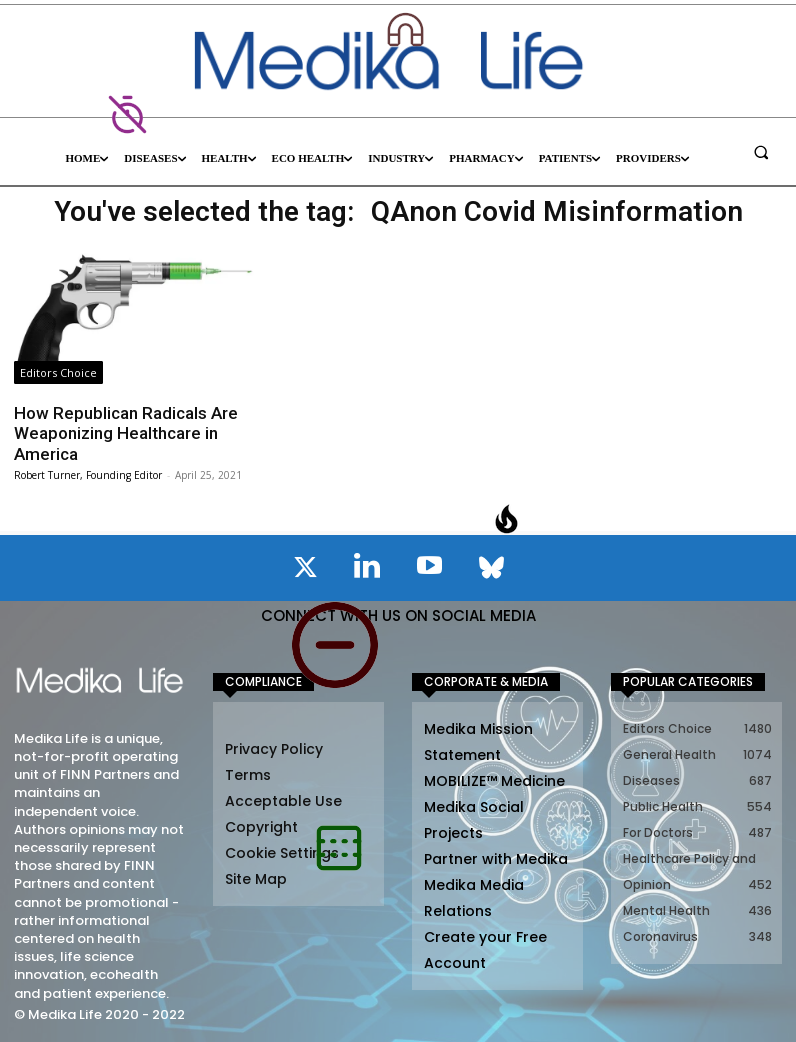 Image resolution: width=796 pixels, height=1042 pixels. What do you see at coordinates (506, 519) in the screenshot?
I see `locate nearby fire stations` at bounding box center [506, 519].